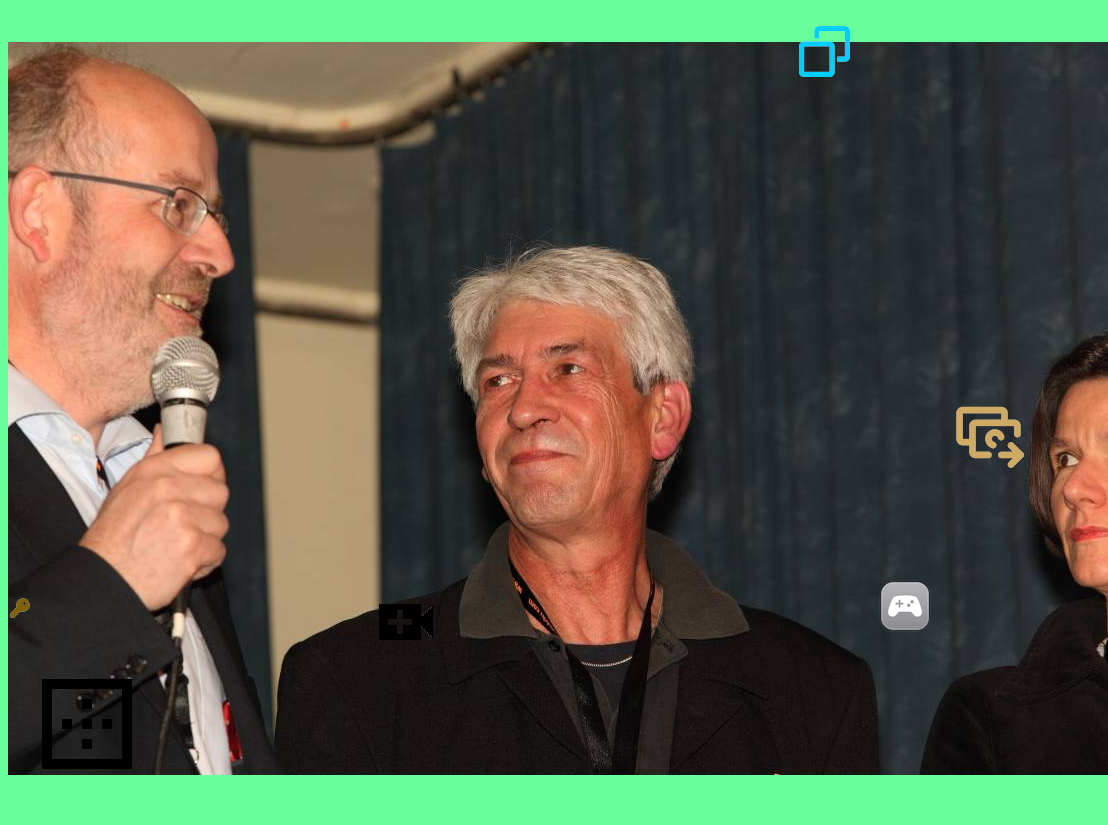 Image resolution: width=1108 pixels, height=825 pixels. I want to click on open games folder or category, so click(905, 606).